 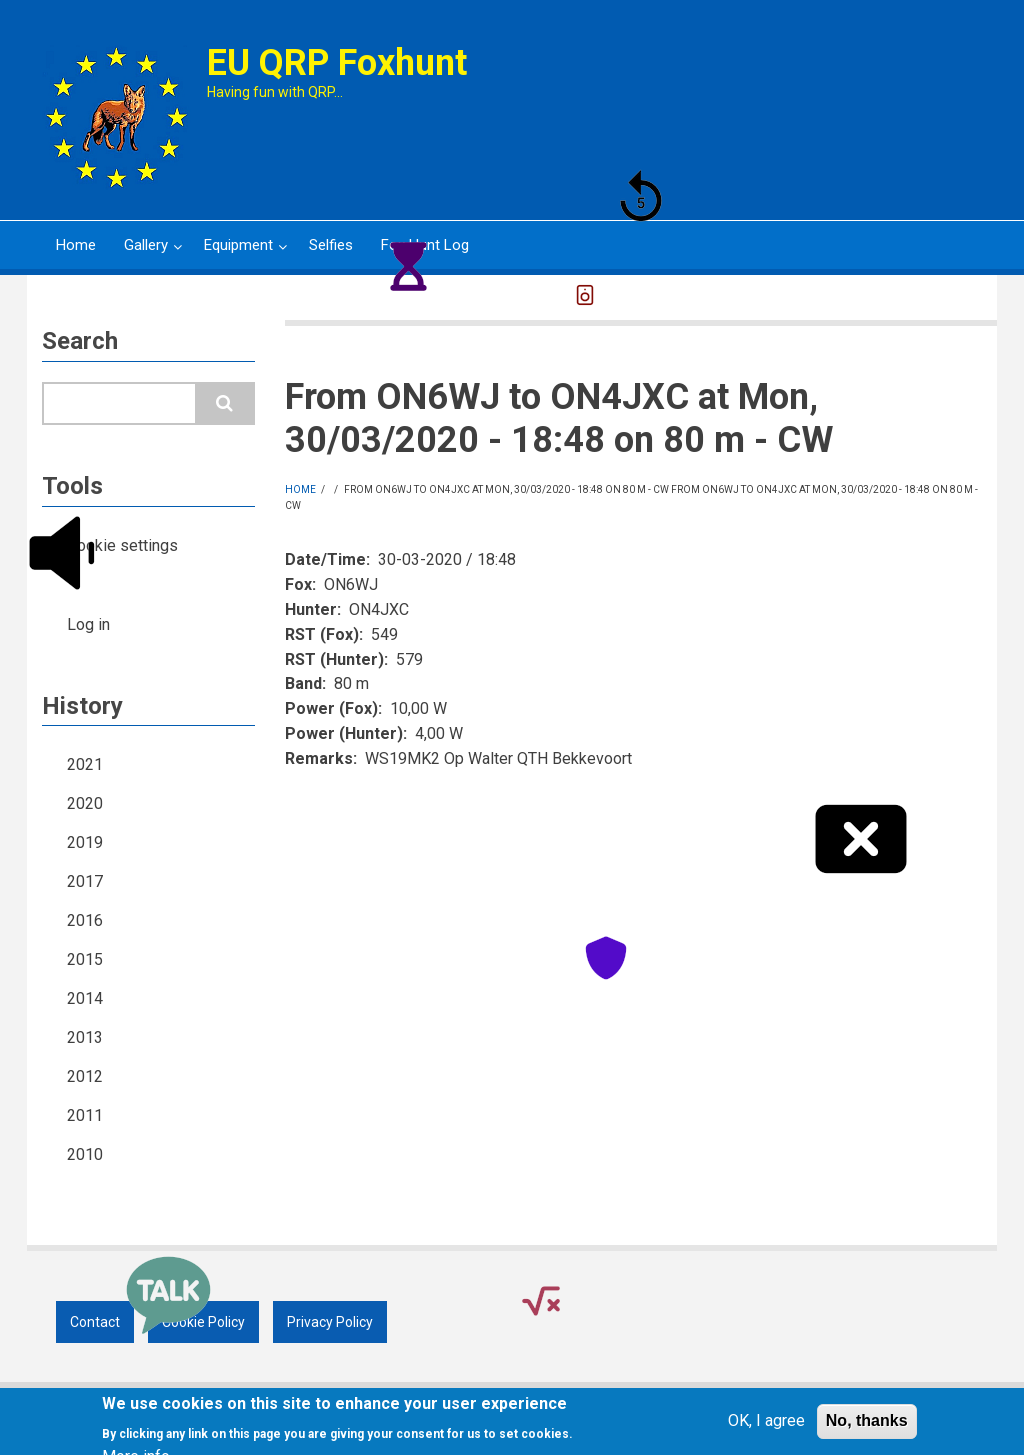 What do you see at coordinates (66, 553) in the screenshot?
I see `adjust volume to low level` at bounding box center [66, 553].